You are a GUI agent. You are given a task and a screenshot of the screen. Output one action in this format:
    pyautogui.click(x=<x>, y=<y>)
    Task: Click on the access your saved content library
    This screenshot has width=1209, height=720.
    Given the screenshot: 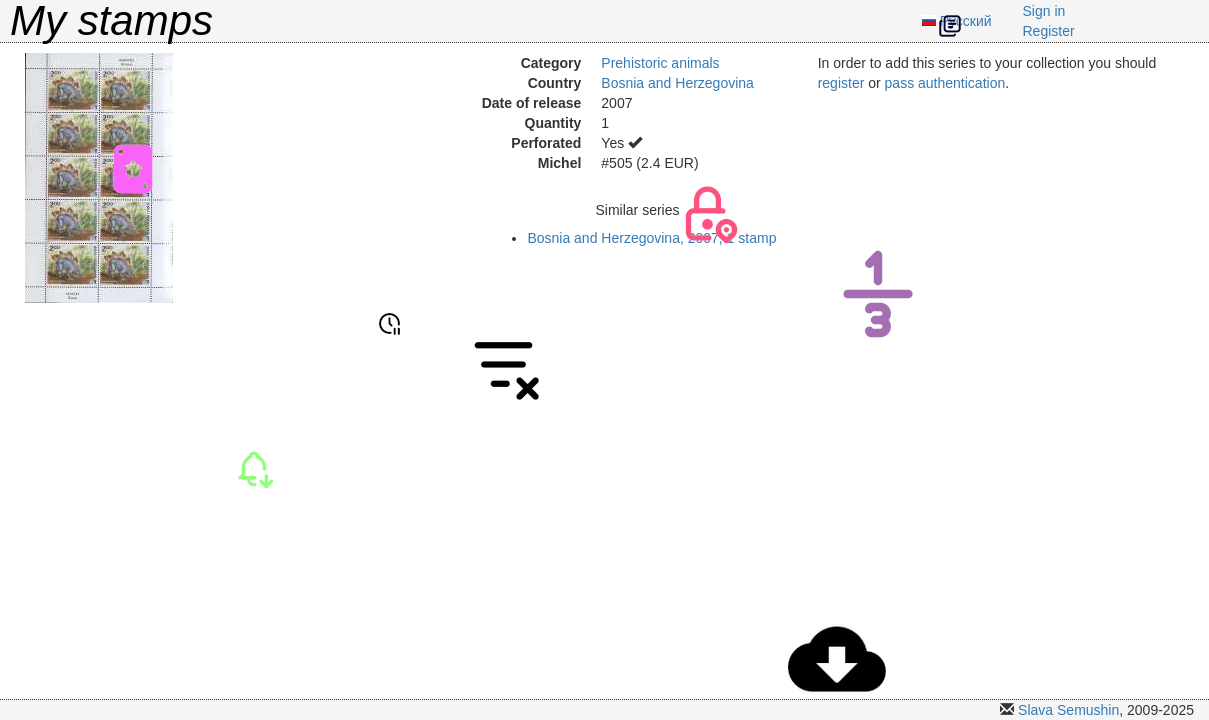 What is the action you would take?
    pyautogui.click(x=950, y=26)
    